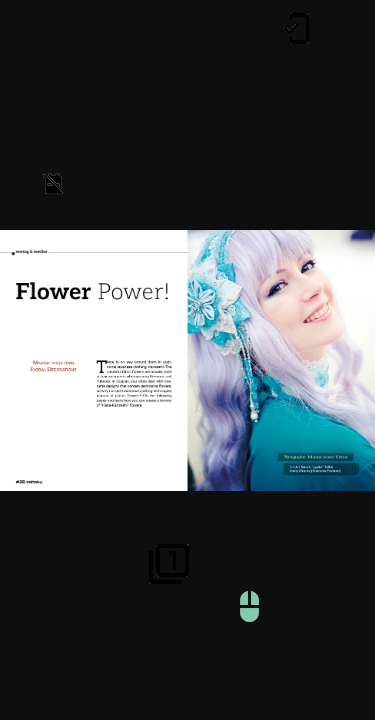  Describe the element at coordinates (249, 606) in the screenshot. I see `indicates mouse input is available or required` at that location.